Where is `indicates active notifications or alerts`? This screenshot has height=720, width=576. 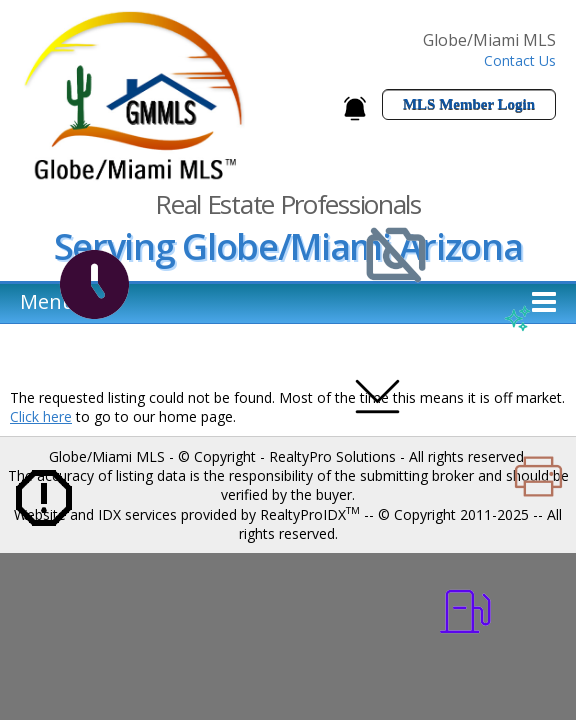 indicates active notifications or alerts is located at coordinates (355, 109).